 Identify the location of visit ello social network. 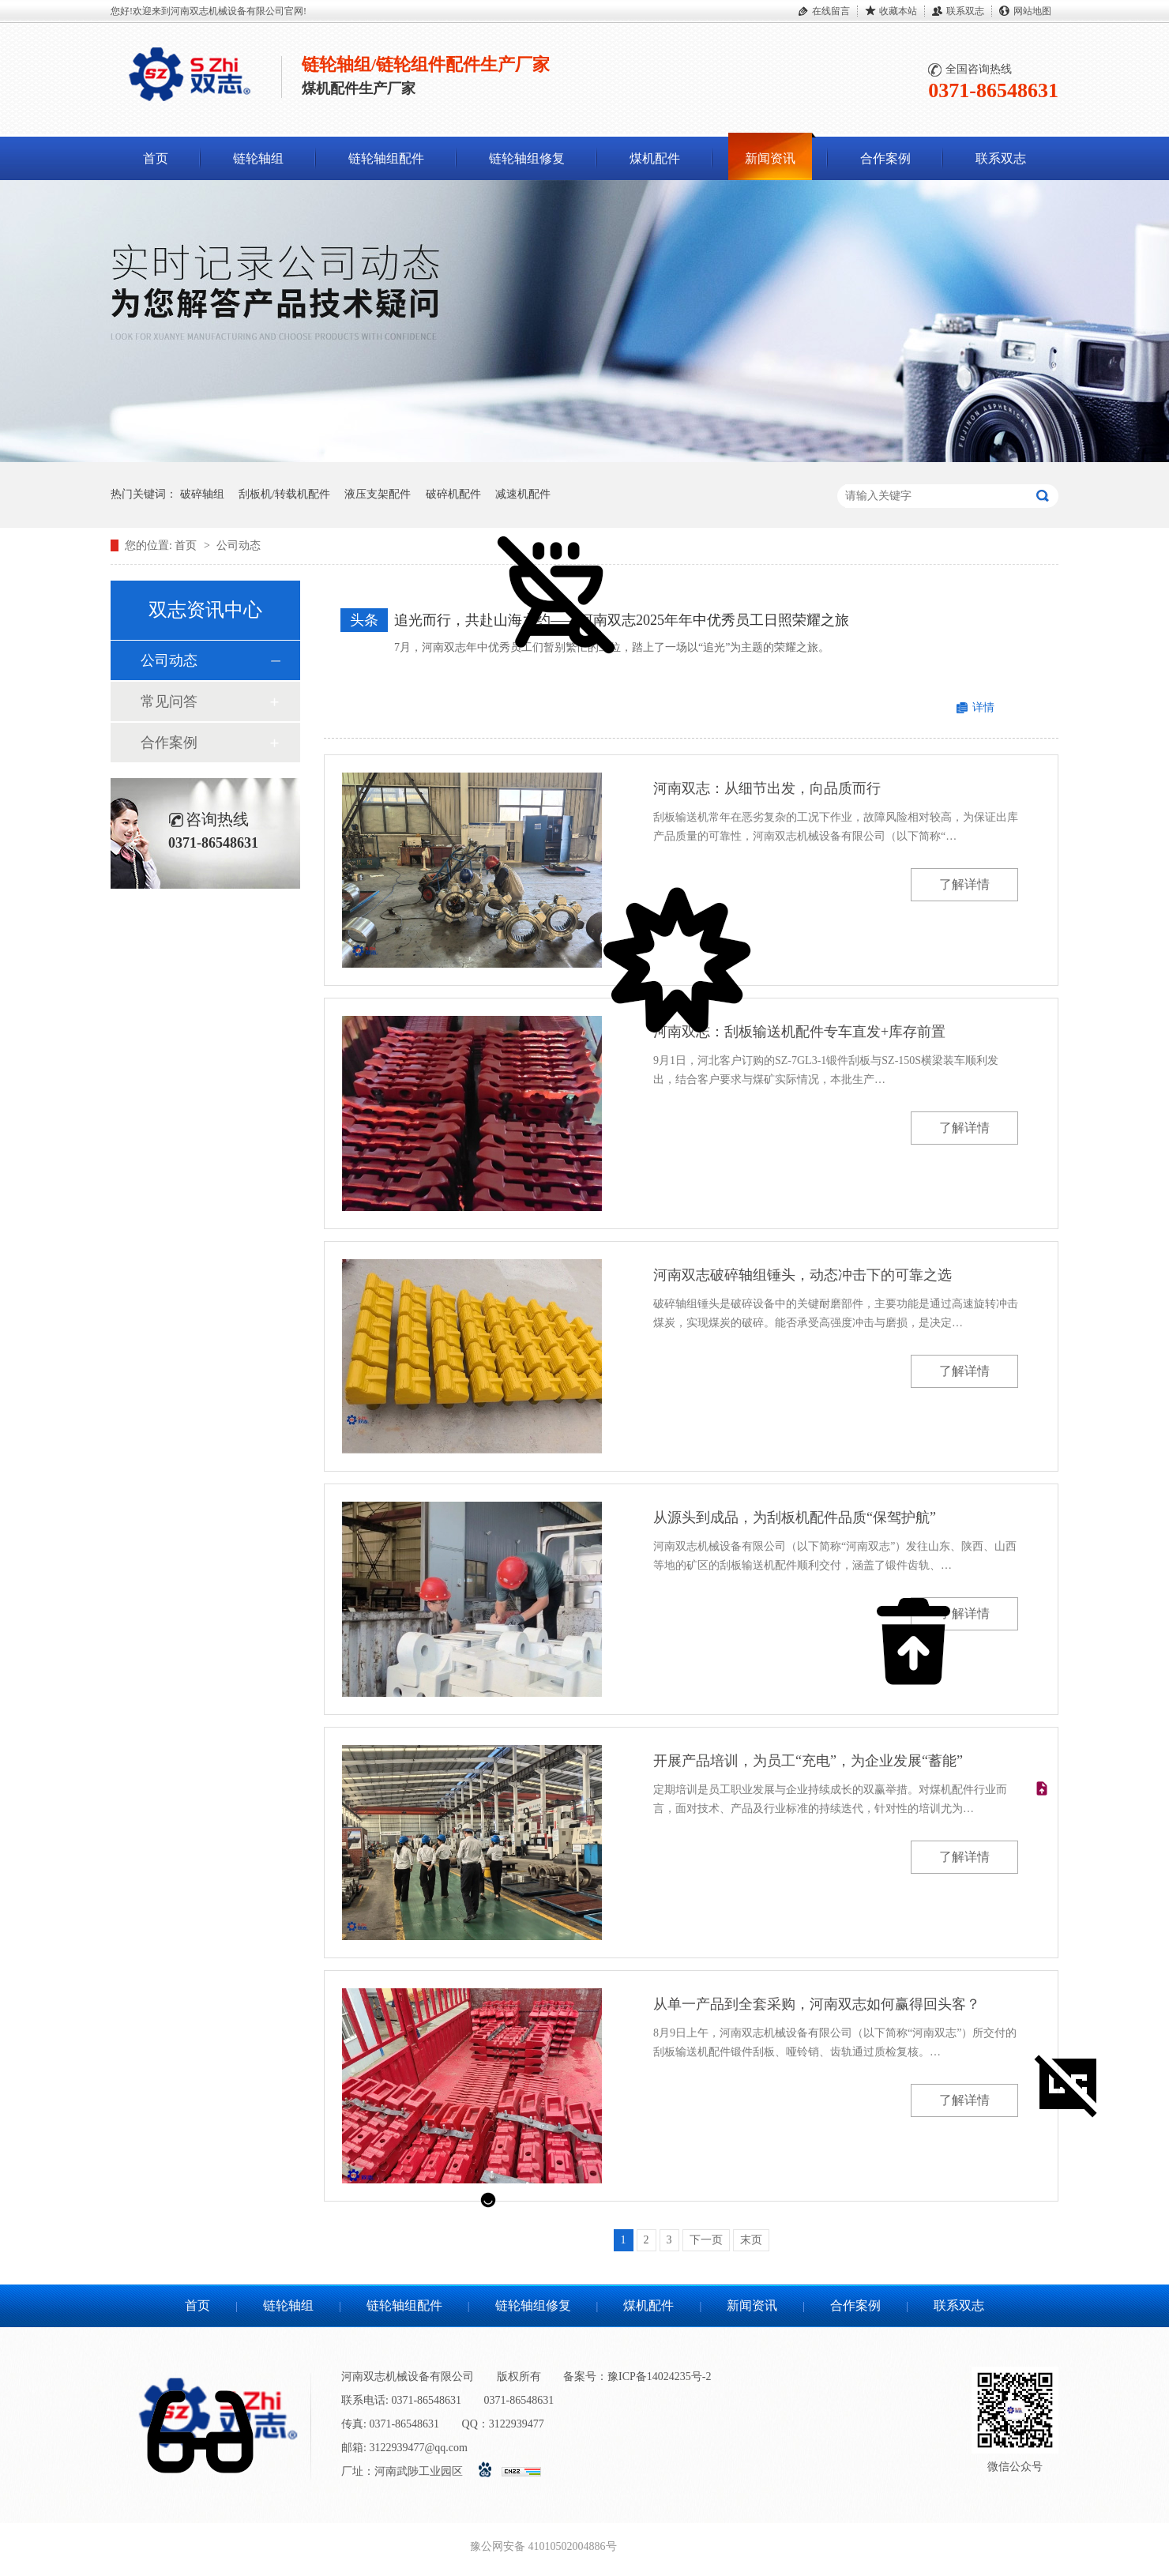
(488, 2200).